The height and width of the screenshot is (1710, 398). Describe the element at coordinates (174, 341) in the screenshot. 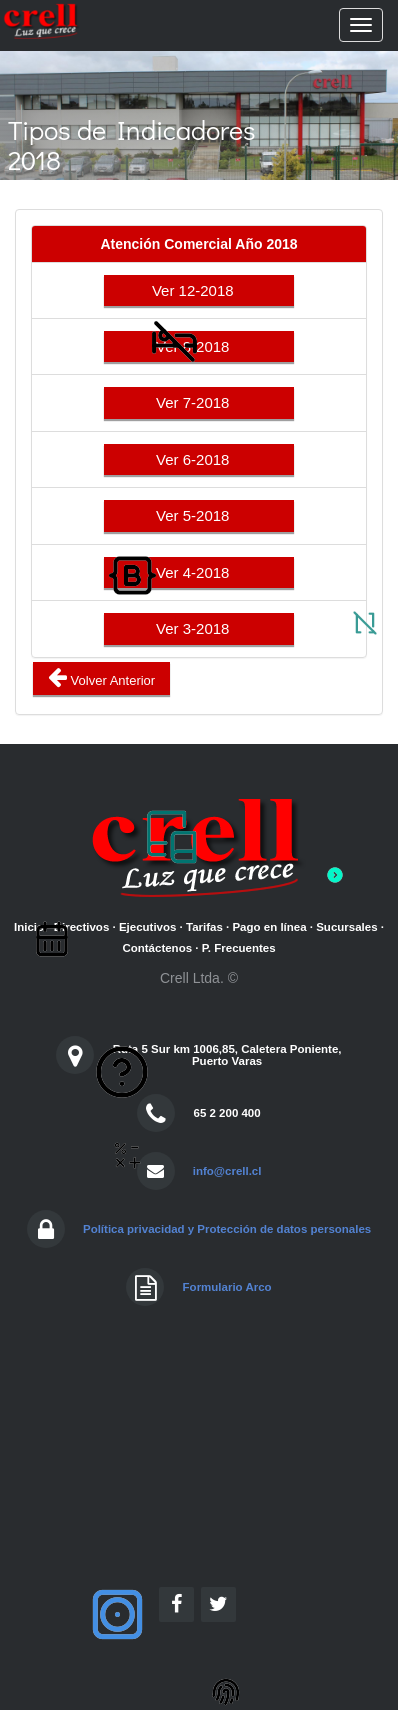

I see `no sleeping accommodations available` at that location.